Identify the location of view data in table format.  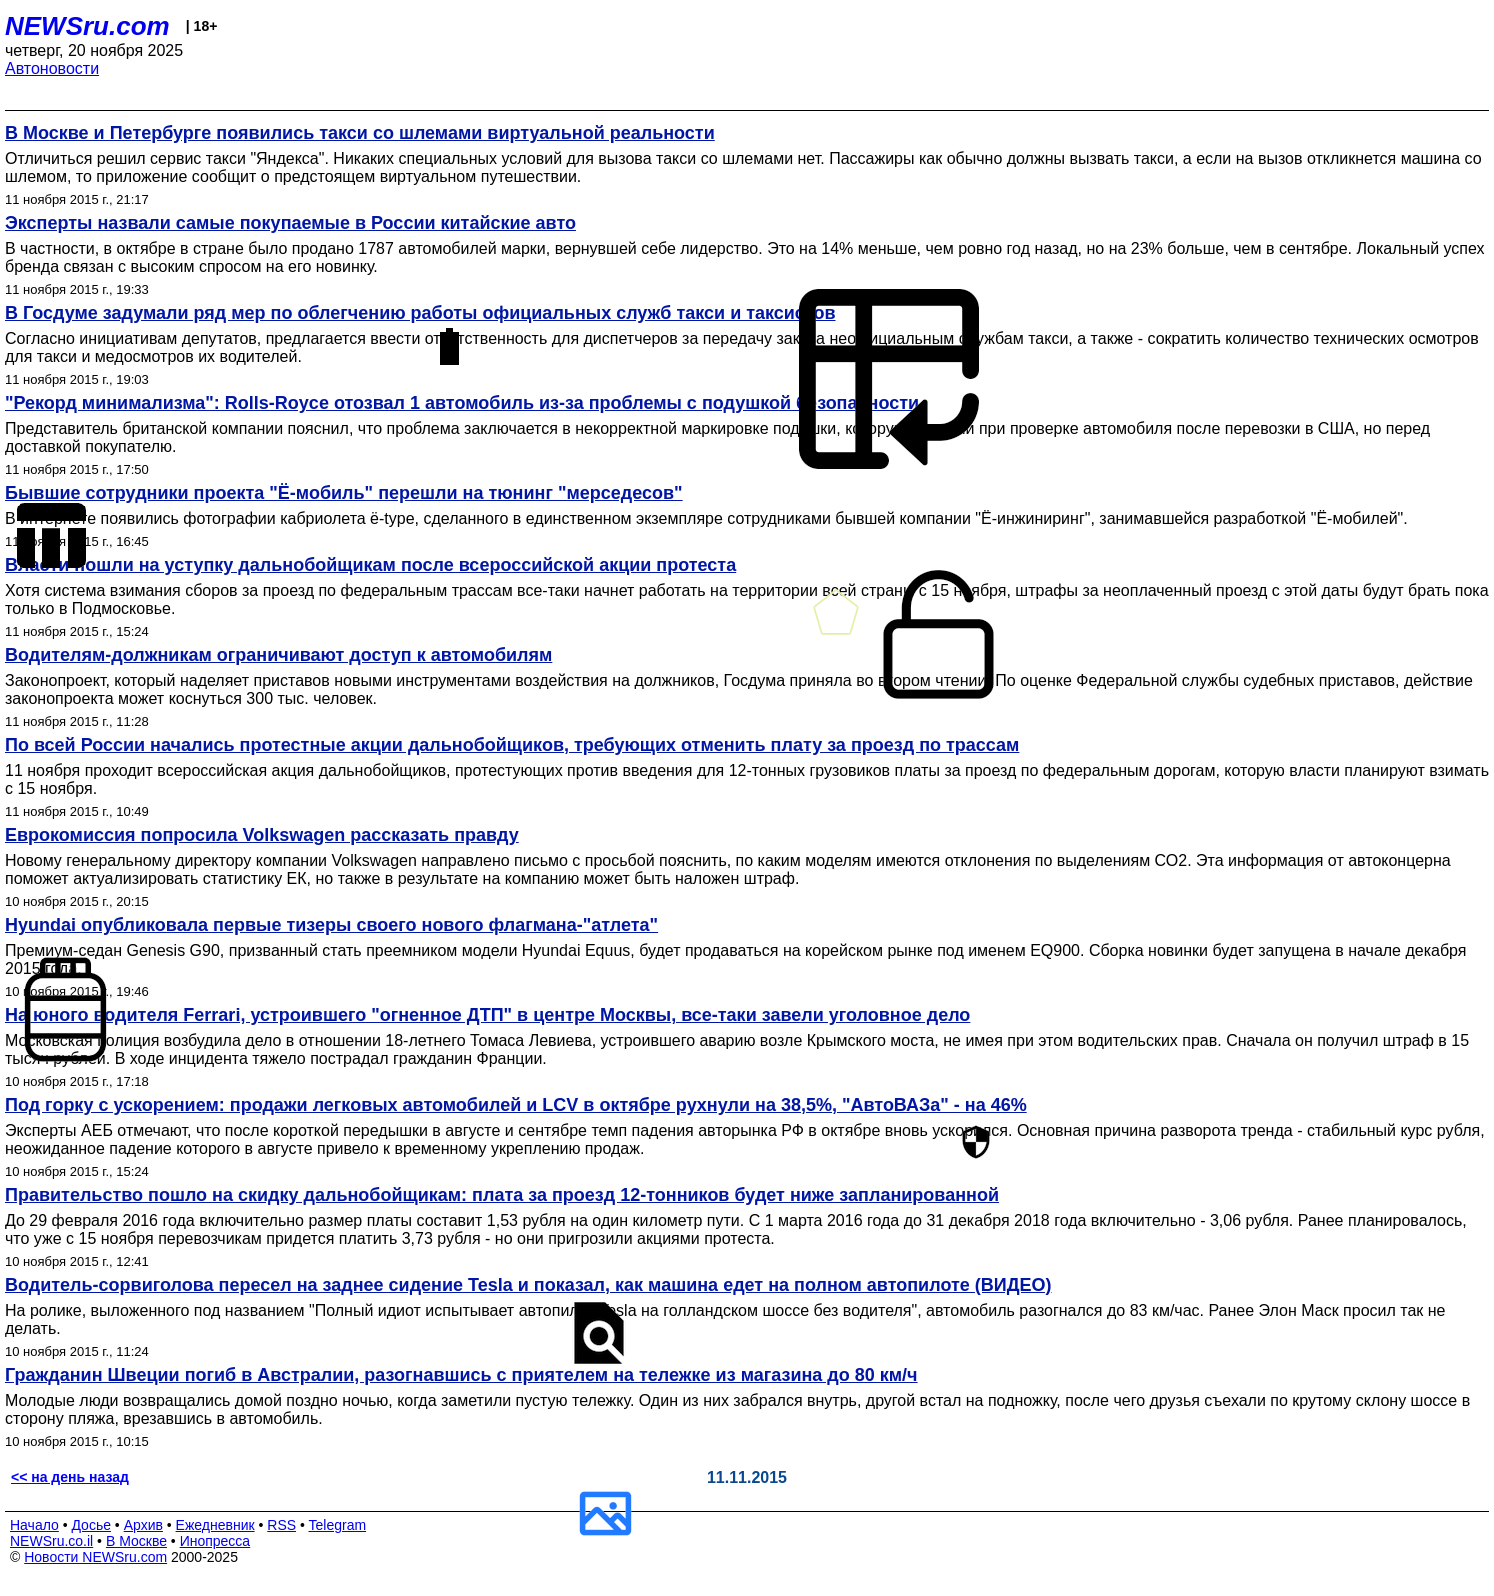
(49, 535).